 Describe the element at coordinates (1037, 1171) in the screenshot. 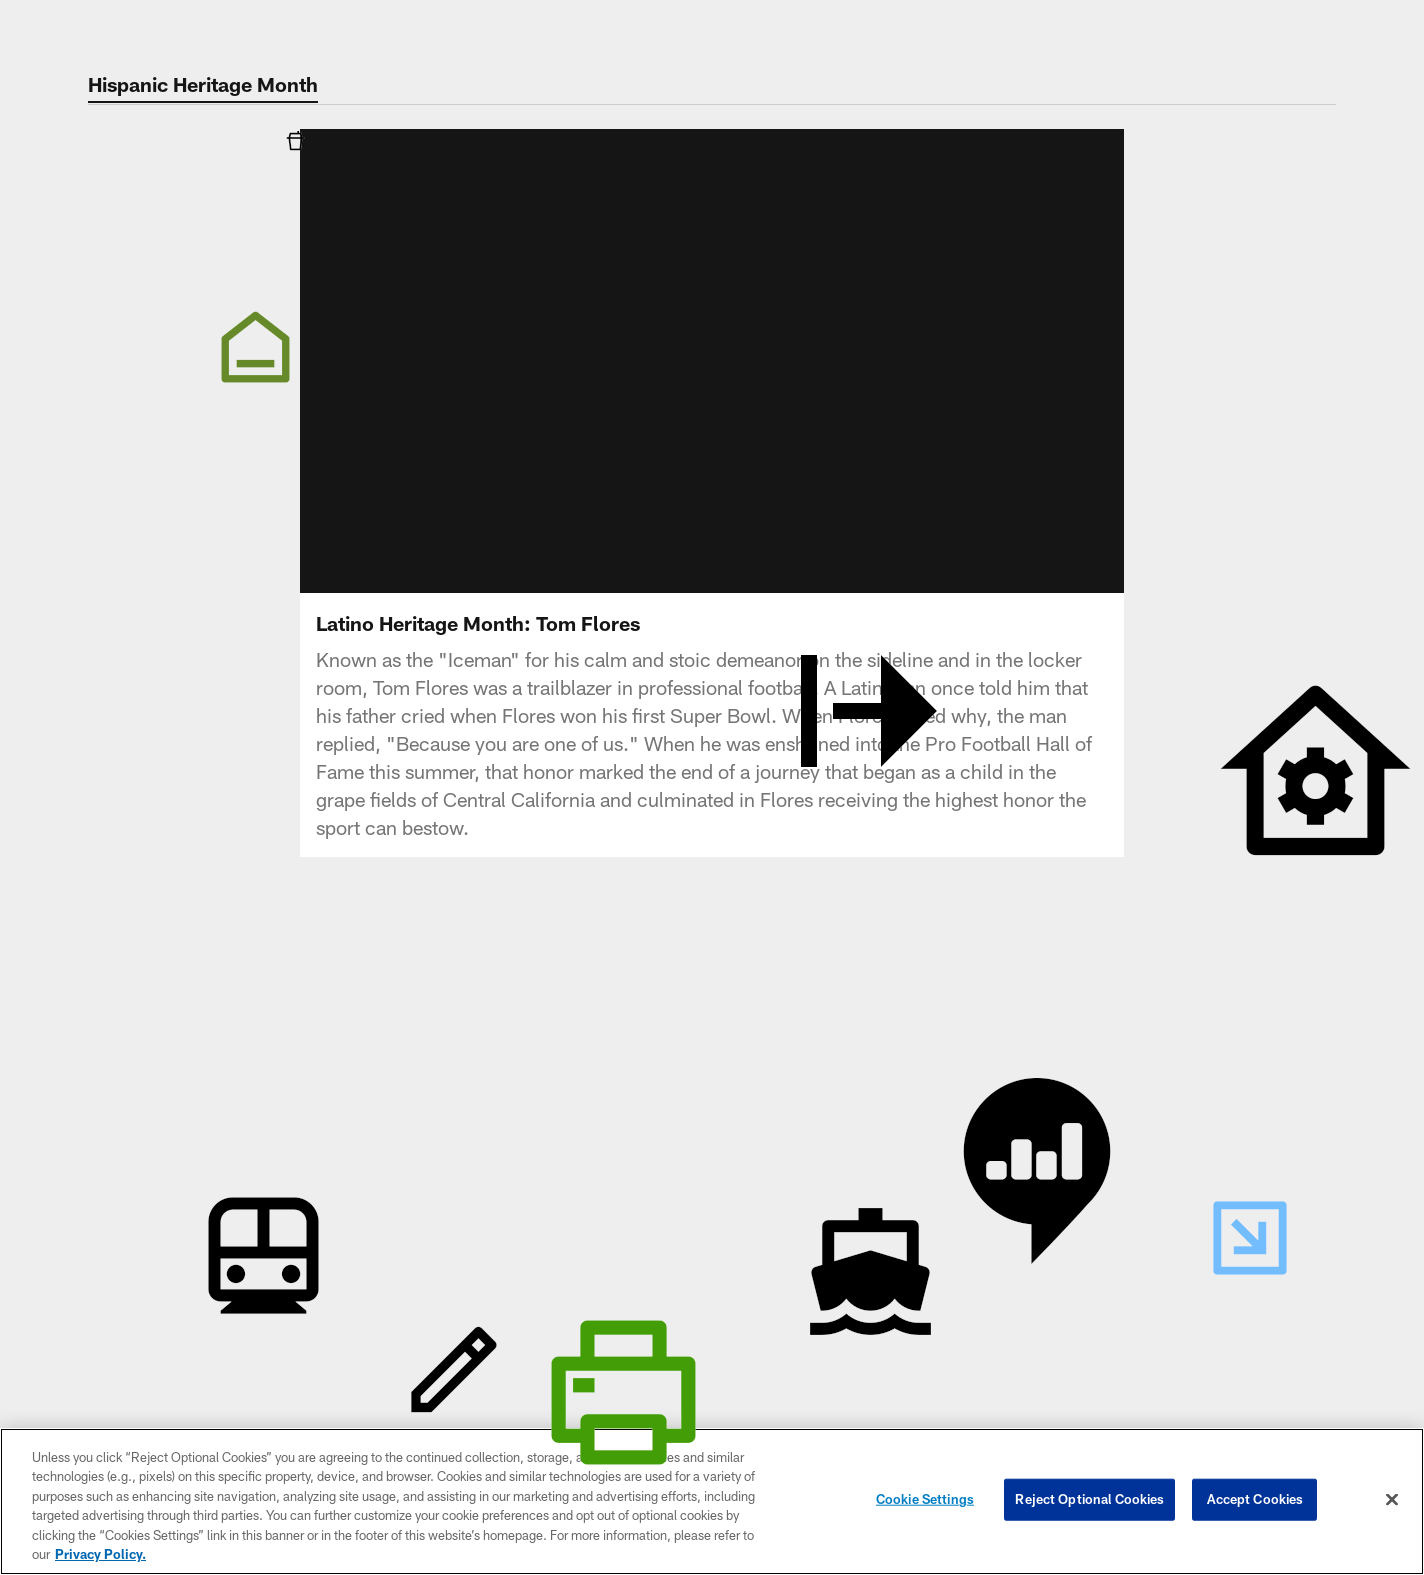

I see `open Redash dashboard` at that location.